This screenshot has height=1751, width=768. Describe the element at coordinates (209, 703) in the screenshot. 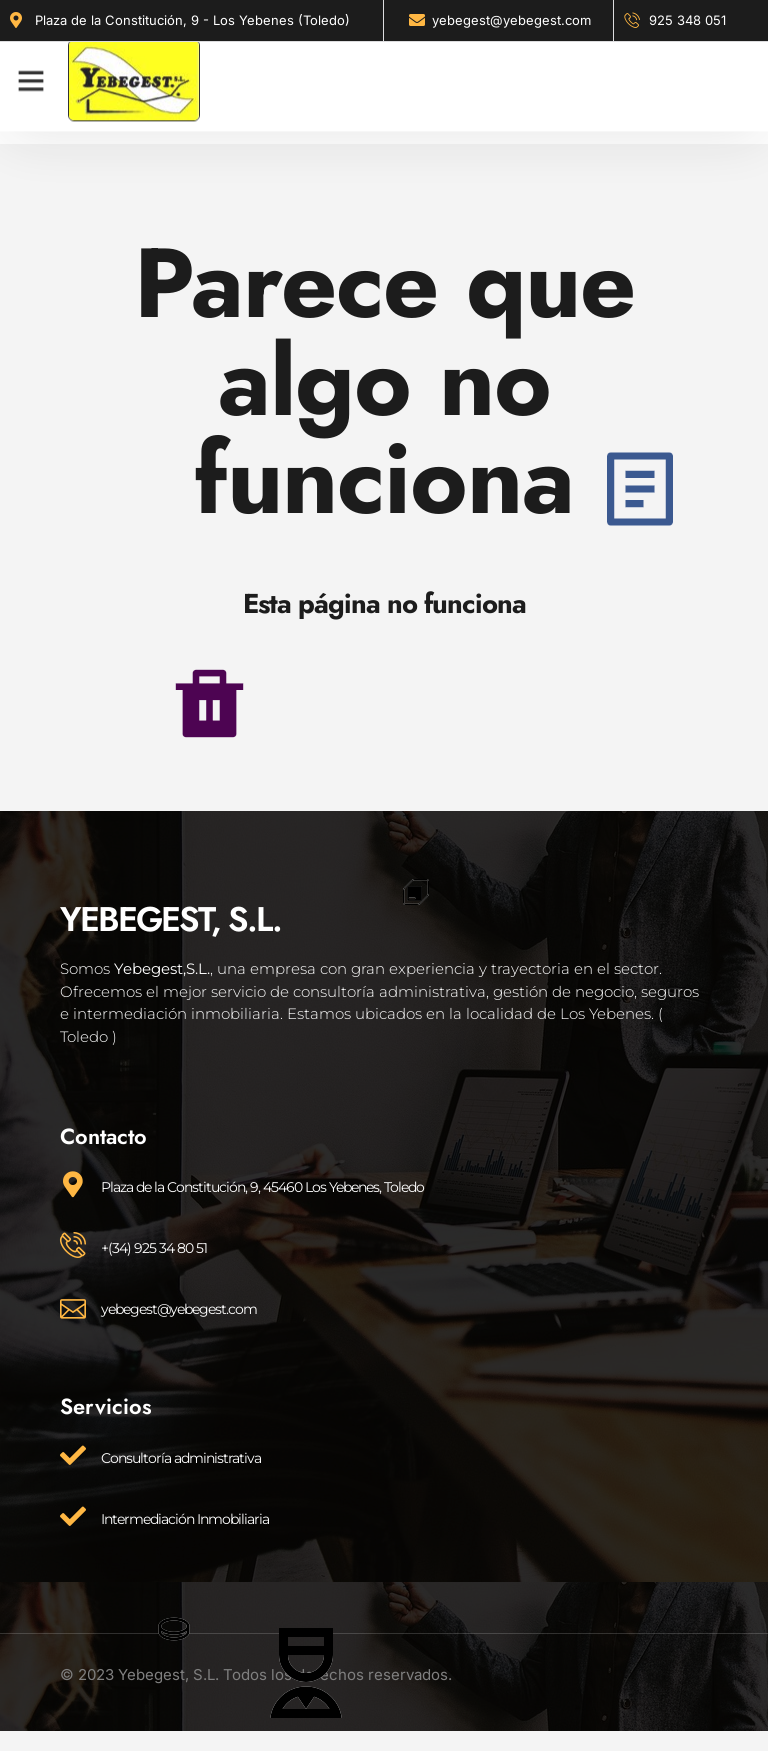

I see `delete selected item` at that location.